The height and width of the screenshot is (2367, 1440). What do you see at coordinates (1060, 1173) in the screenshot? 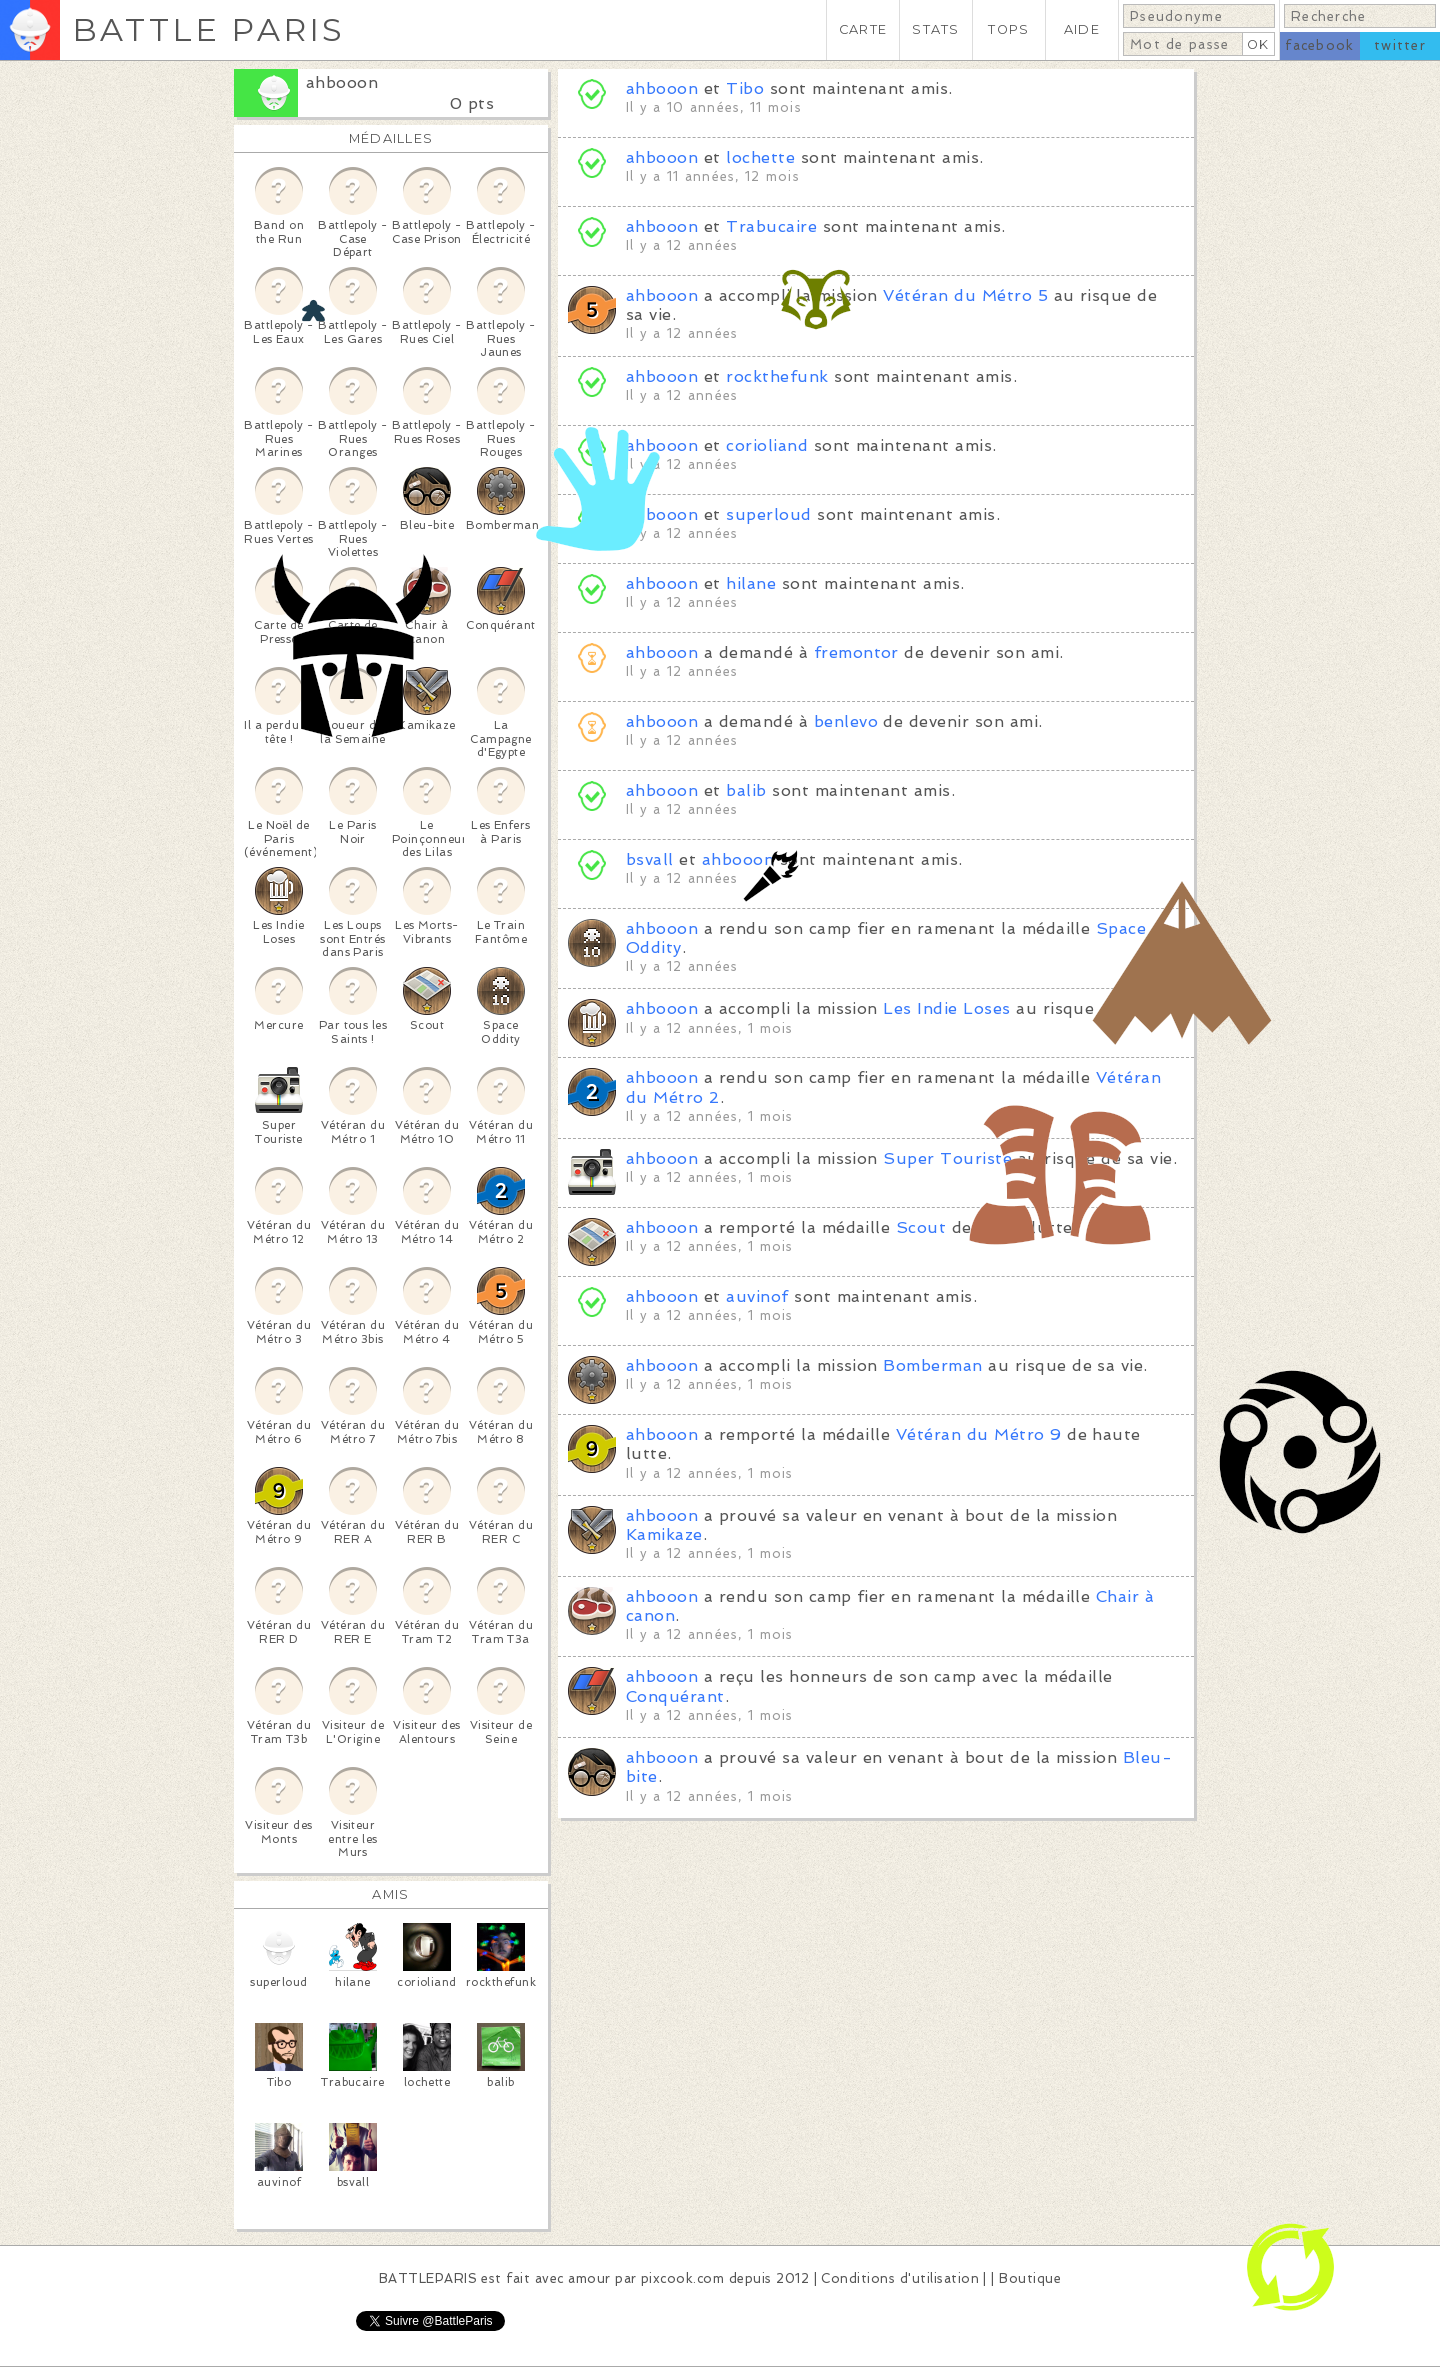
I see `equip steel-toe boots to your character` at bounding box center [1060, 1173].